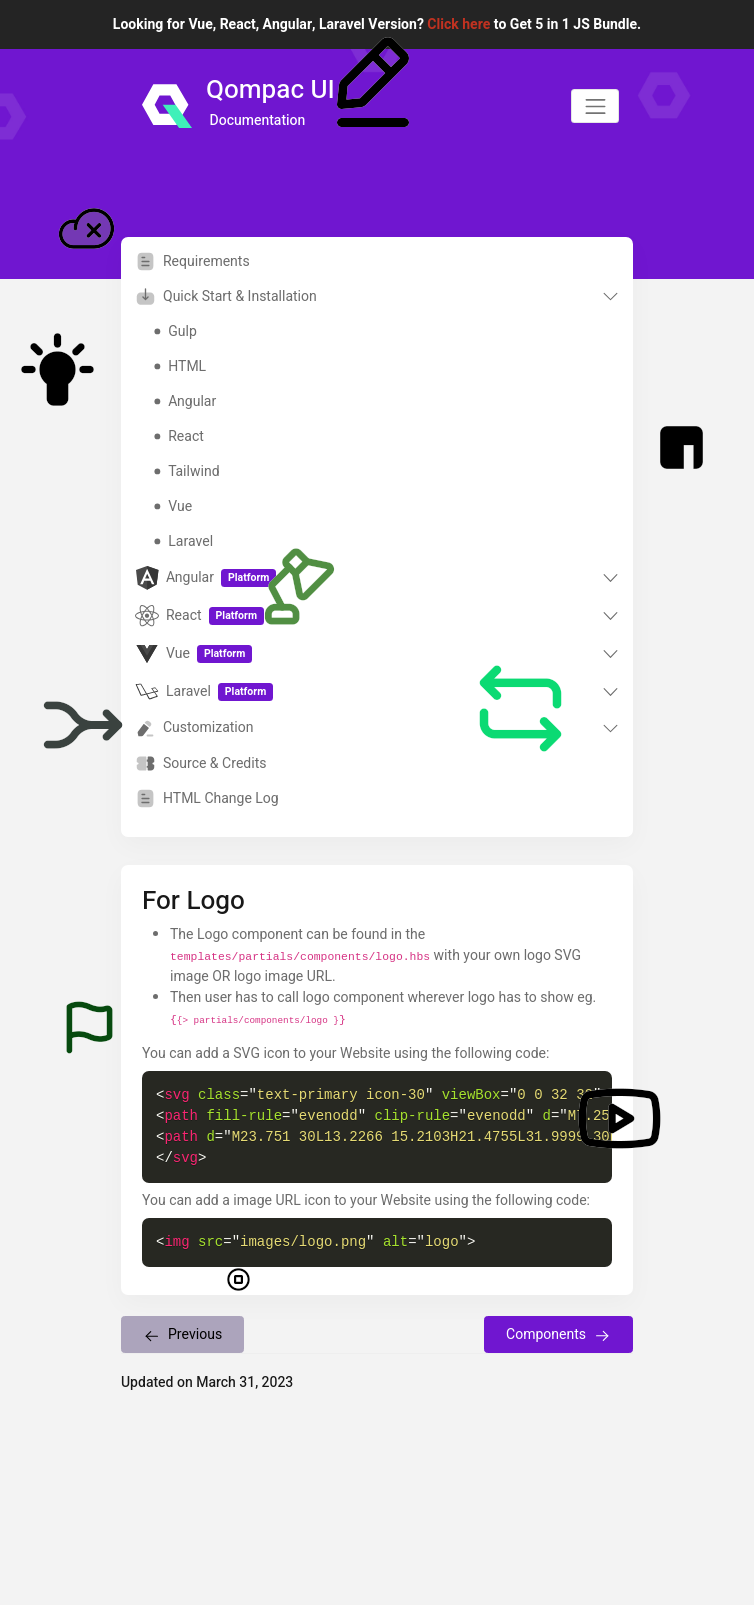 The height and width of the screenshot is (1605, 754). I want to click on toggle desk lamp or task lighting, so click(299, 586).